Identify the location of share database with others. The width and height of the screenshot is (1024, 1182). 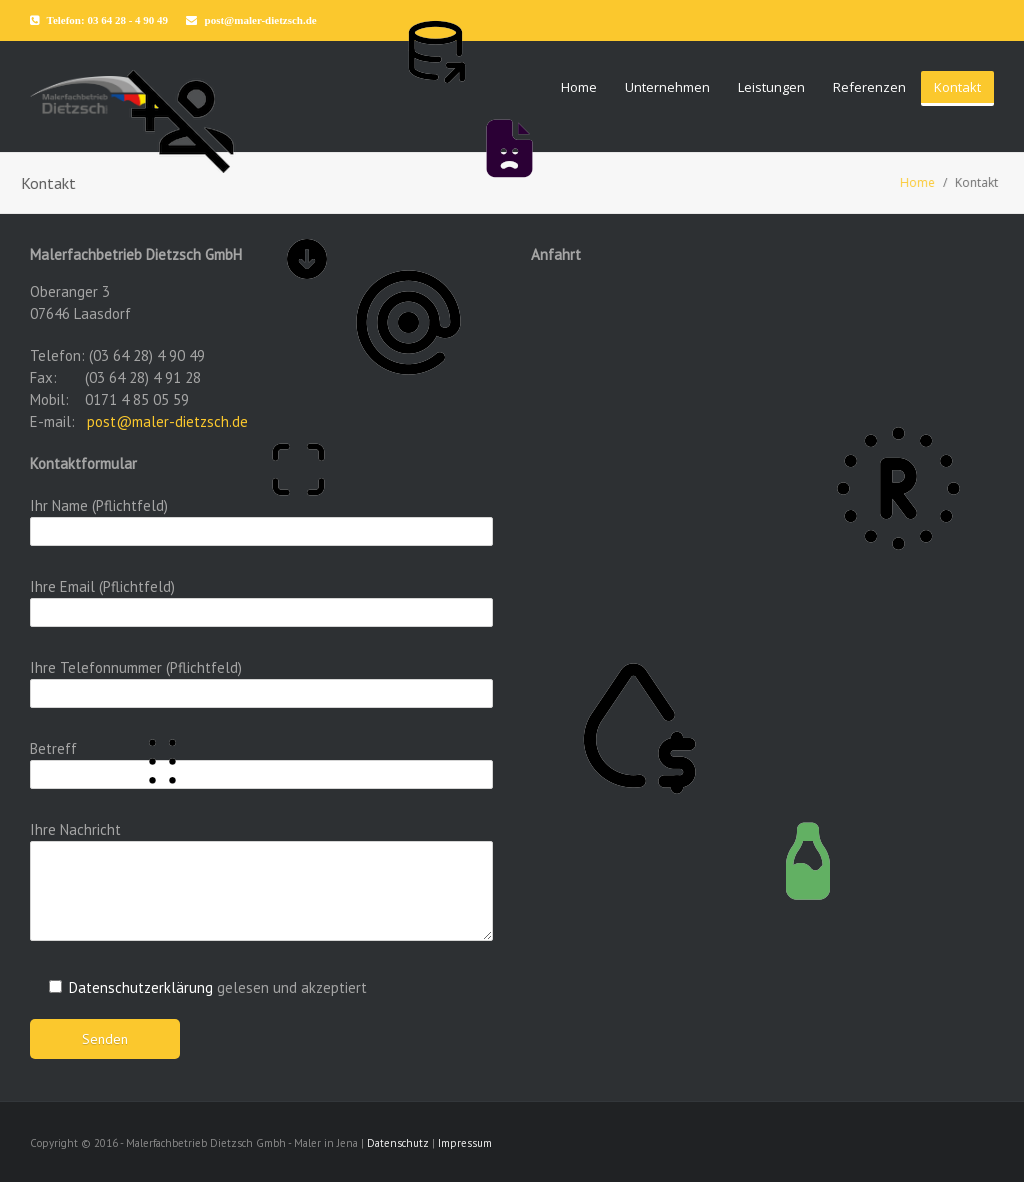
(435, 50).